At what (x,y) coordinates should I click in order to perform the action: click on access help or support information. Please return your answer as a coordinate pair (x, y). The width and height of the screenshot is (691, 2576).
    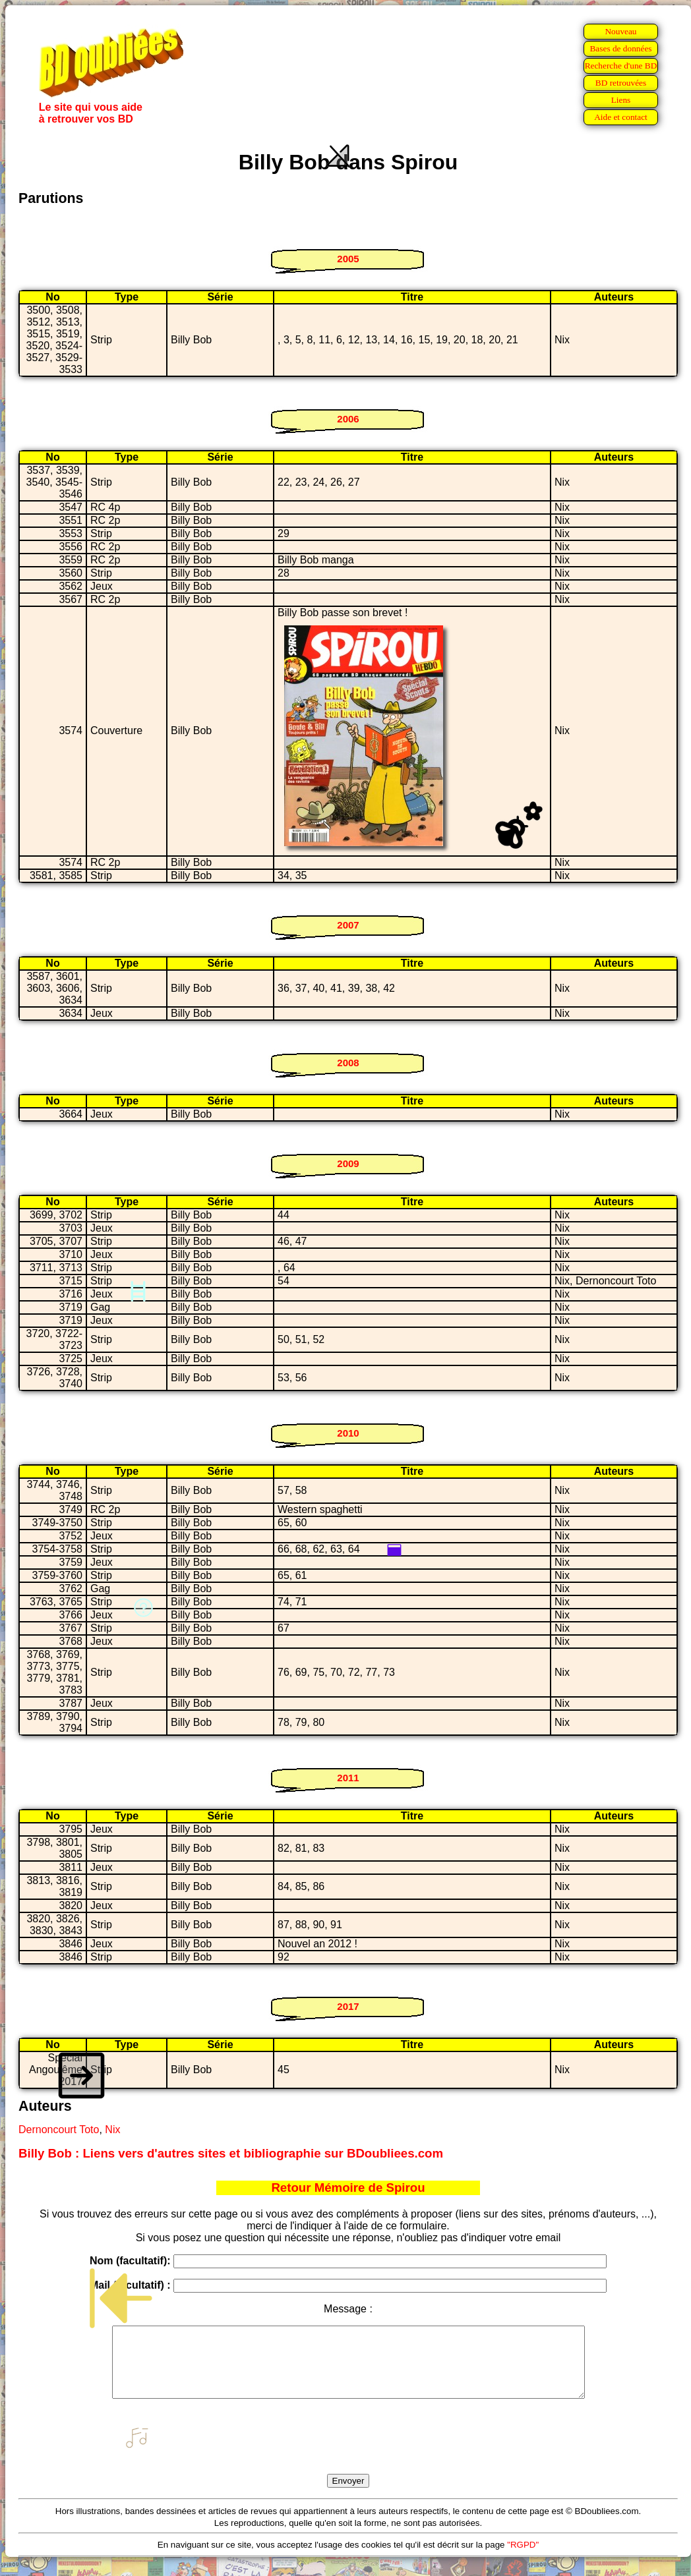
    Looking at the image, I should click on (143, 1607).